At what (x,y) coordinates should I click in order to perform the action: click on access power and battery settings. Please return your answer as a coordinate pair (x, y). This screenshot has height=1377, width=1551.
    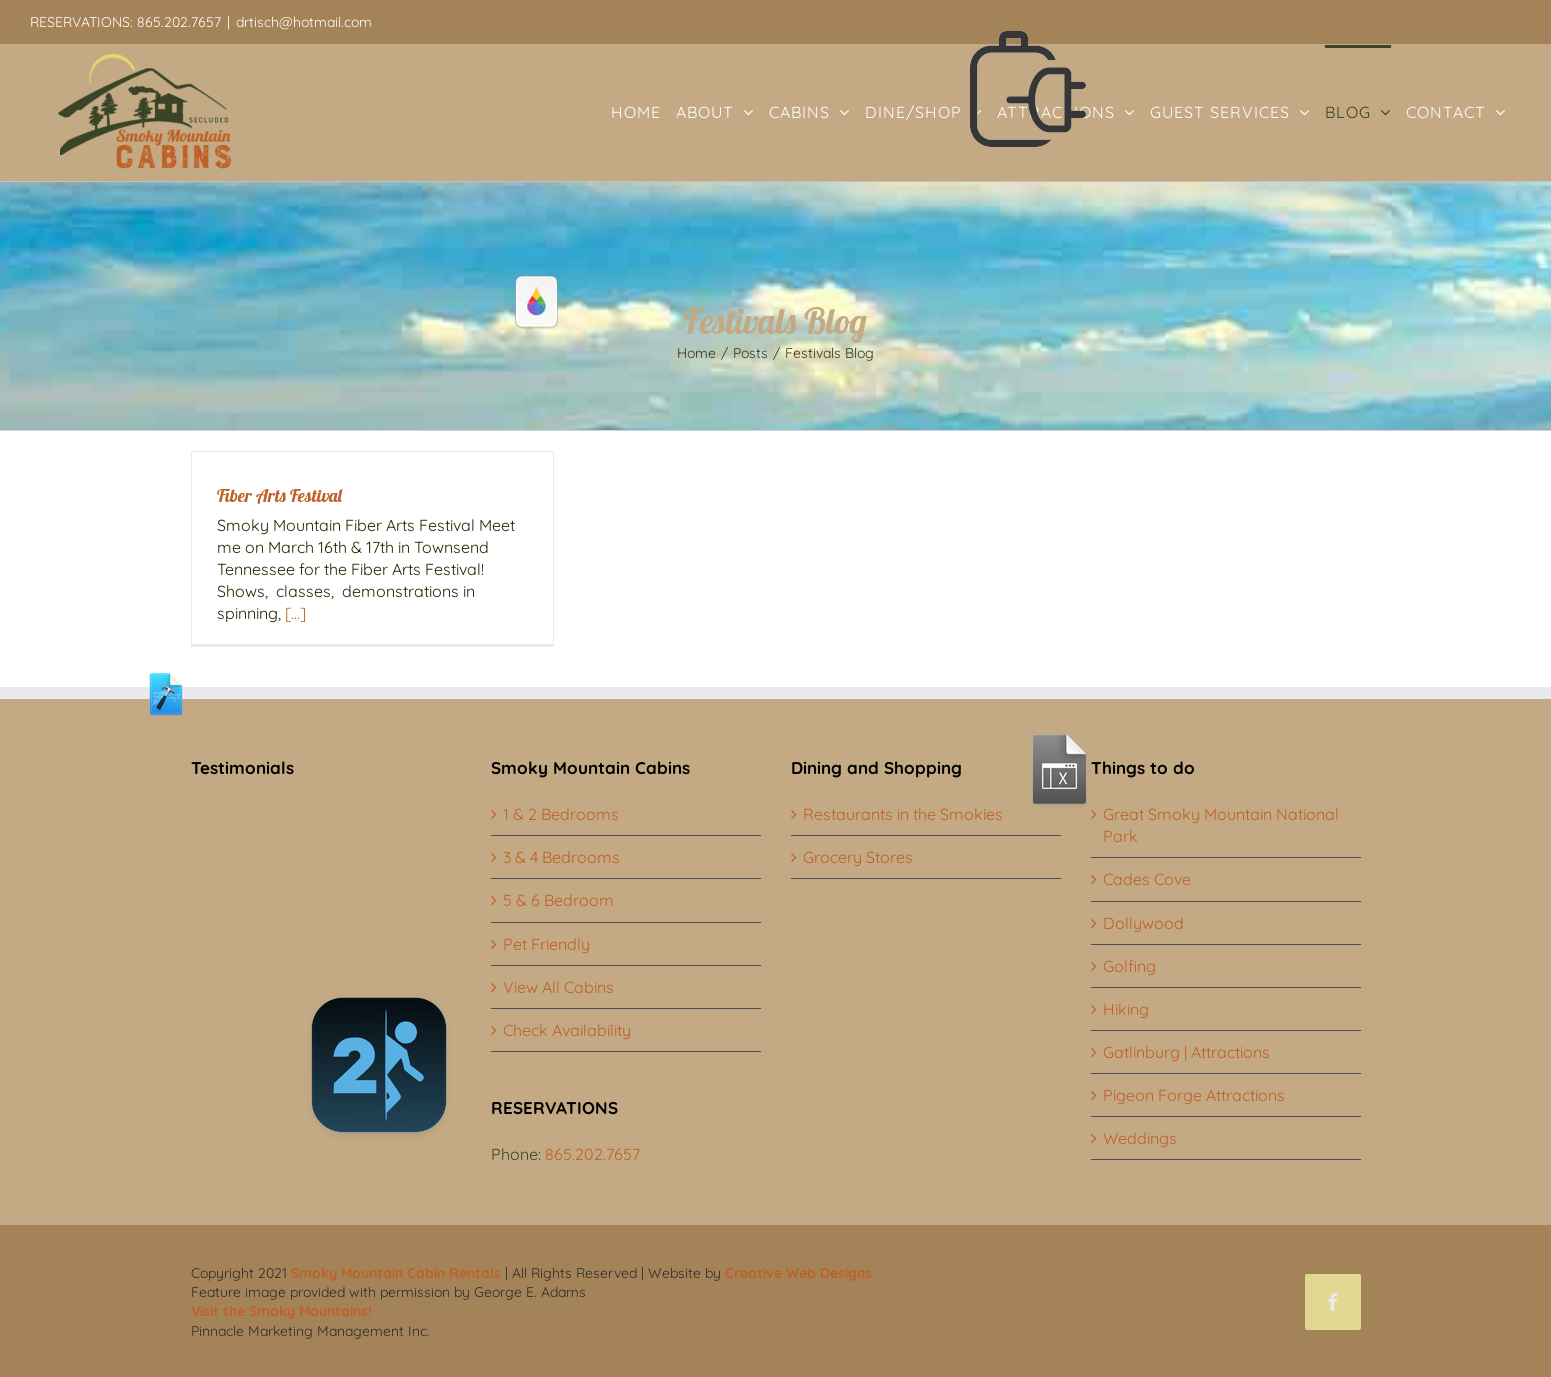
    Looking at the image, I should click on (1028, 89).